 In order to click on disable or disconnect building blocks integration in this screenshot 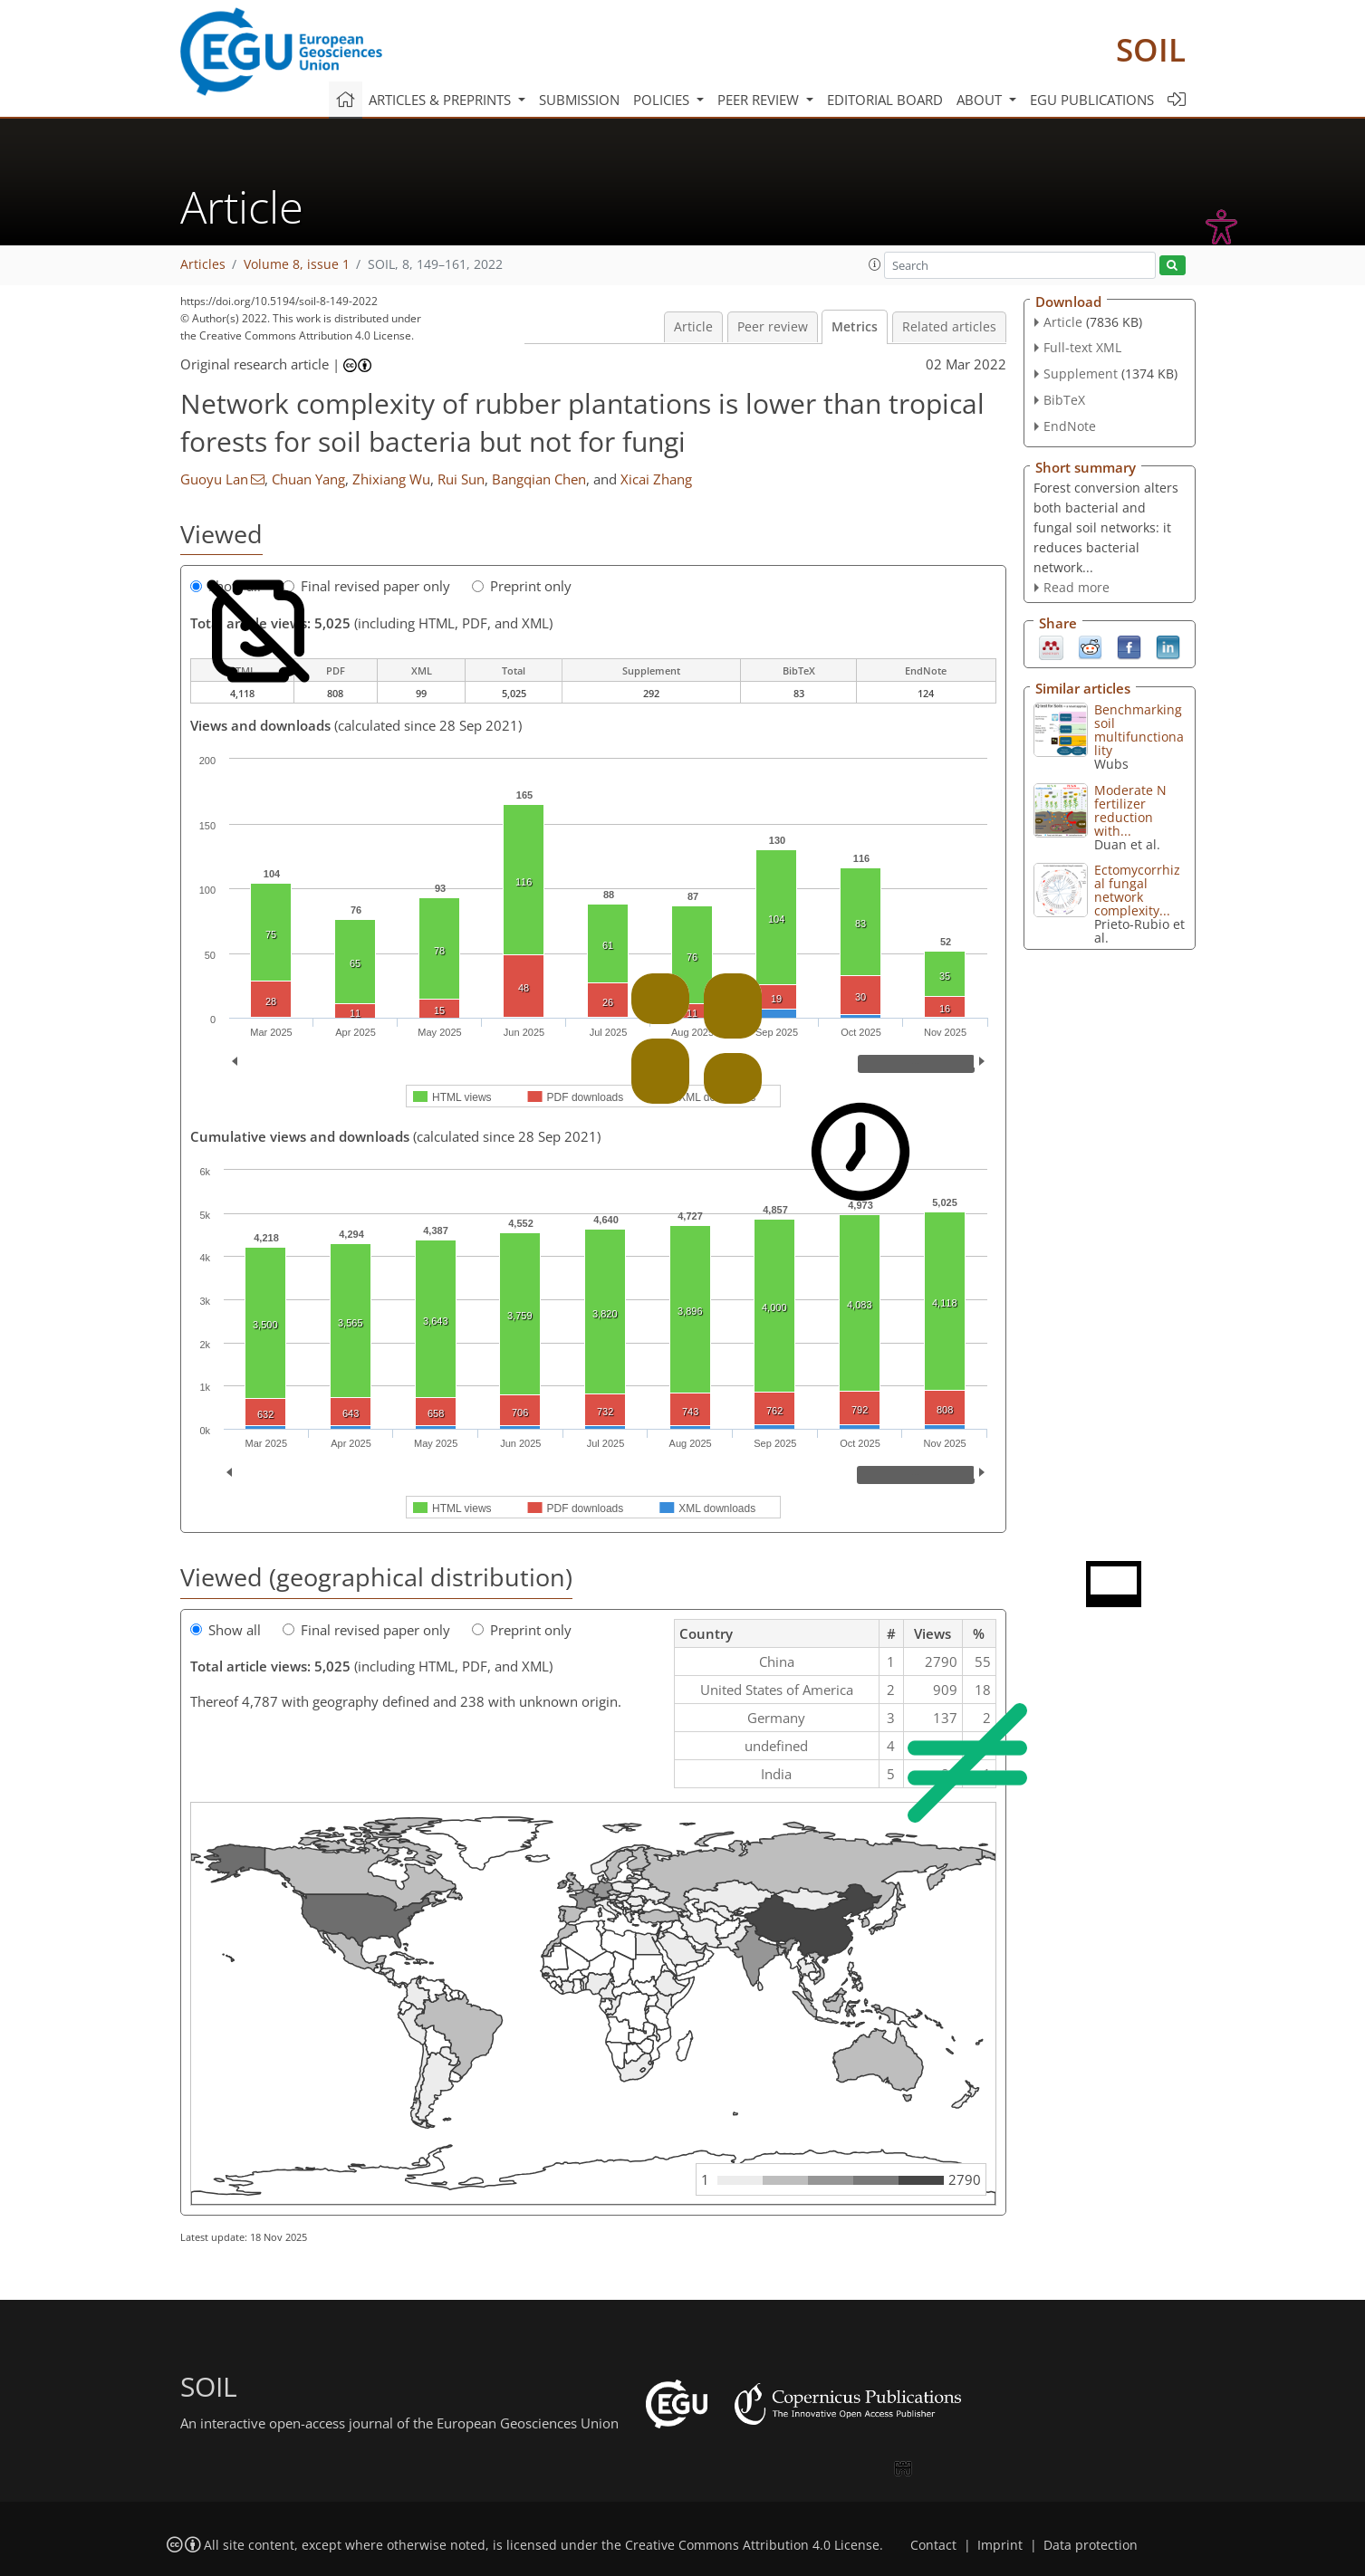, I will do `click(258, 631)`.